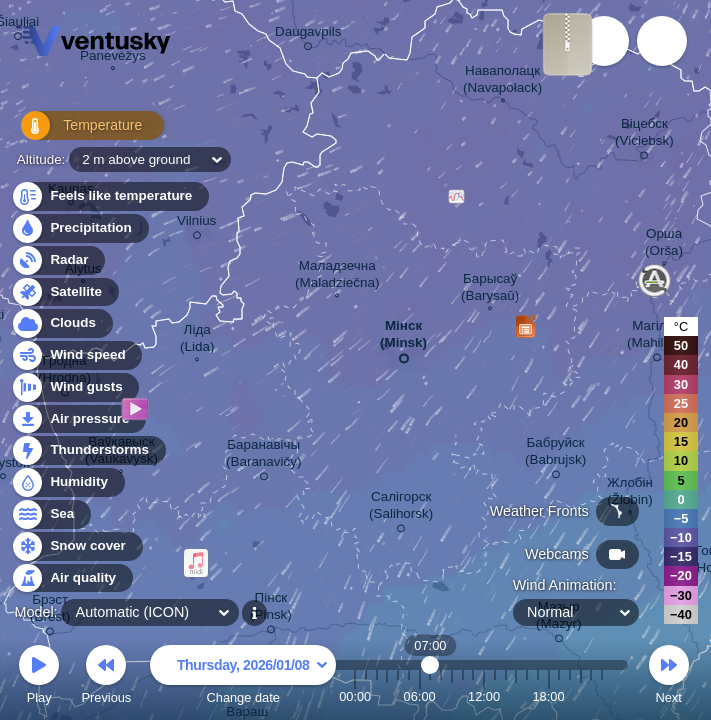 The height and width of the screenshot is (720, 711). What do you see at coordinates (135, 409) in the screenshot?
I see `open the GNOME Videos (Totem) media player` at bounding box center [135, 409].